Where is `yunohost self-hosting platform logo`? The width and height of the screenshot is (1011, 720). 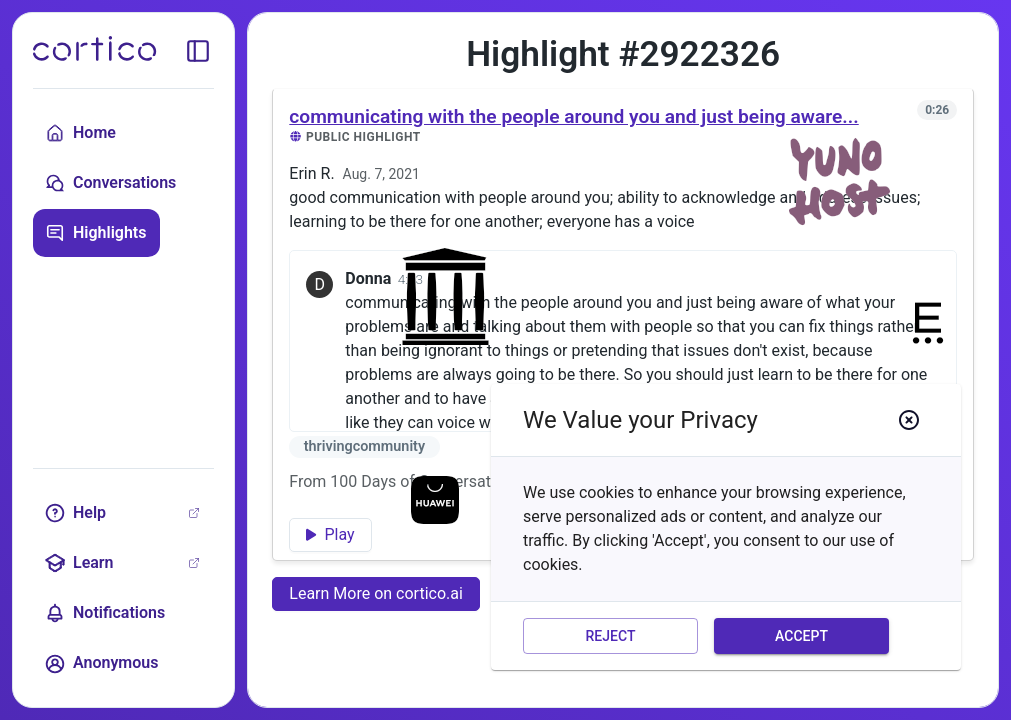 yunohost self-hosting platform logo is located at coordinates (839, 181).